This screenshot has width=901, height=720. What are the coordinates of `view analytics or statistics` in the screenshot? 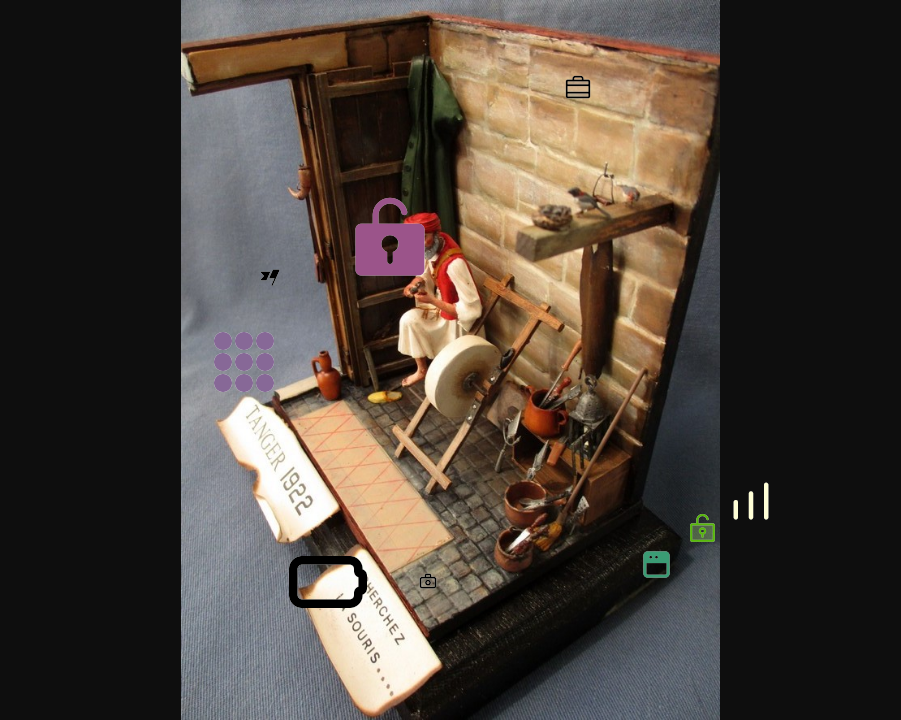 It's located at (751, 500).